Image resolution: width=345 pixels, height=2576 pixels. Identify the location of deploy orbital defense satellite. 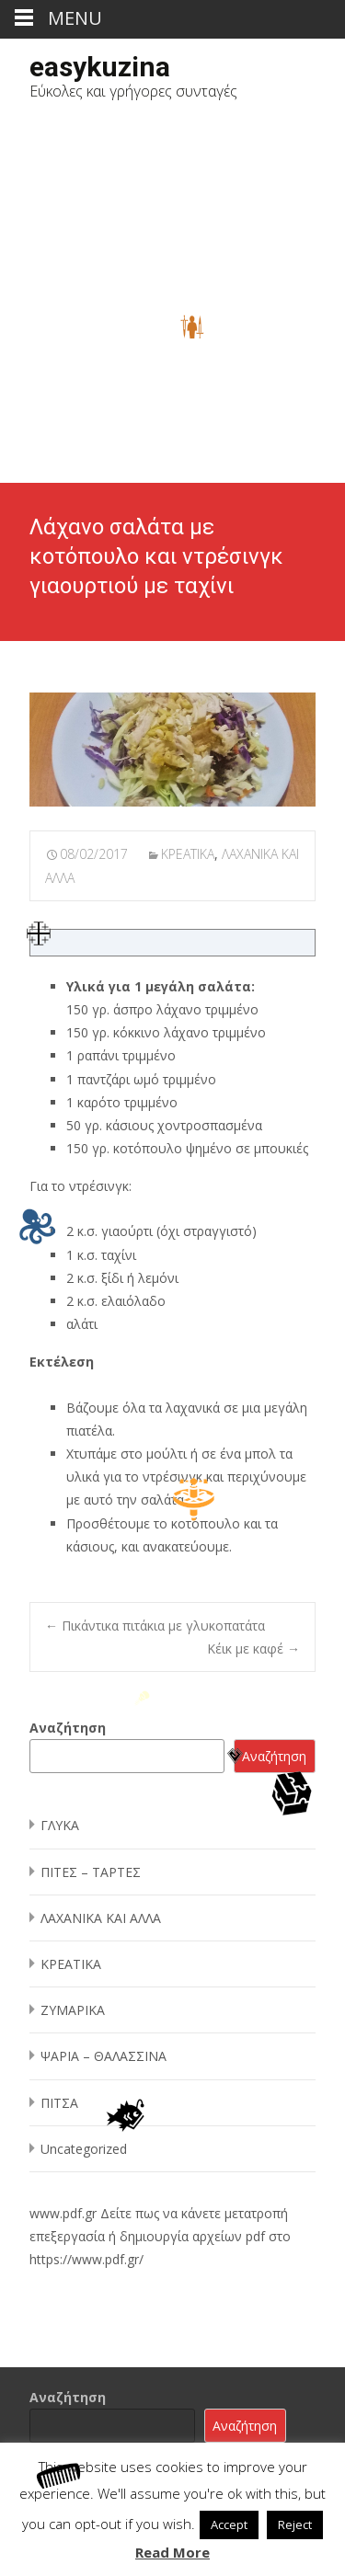
(193, 1499).